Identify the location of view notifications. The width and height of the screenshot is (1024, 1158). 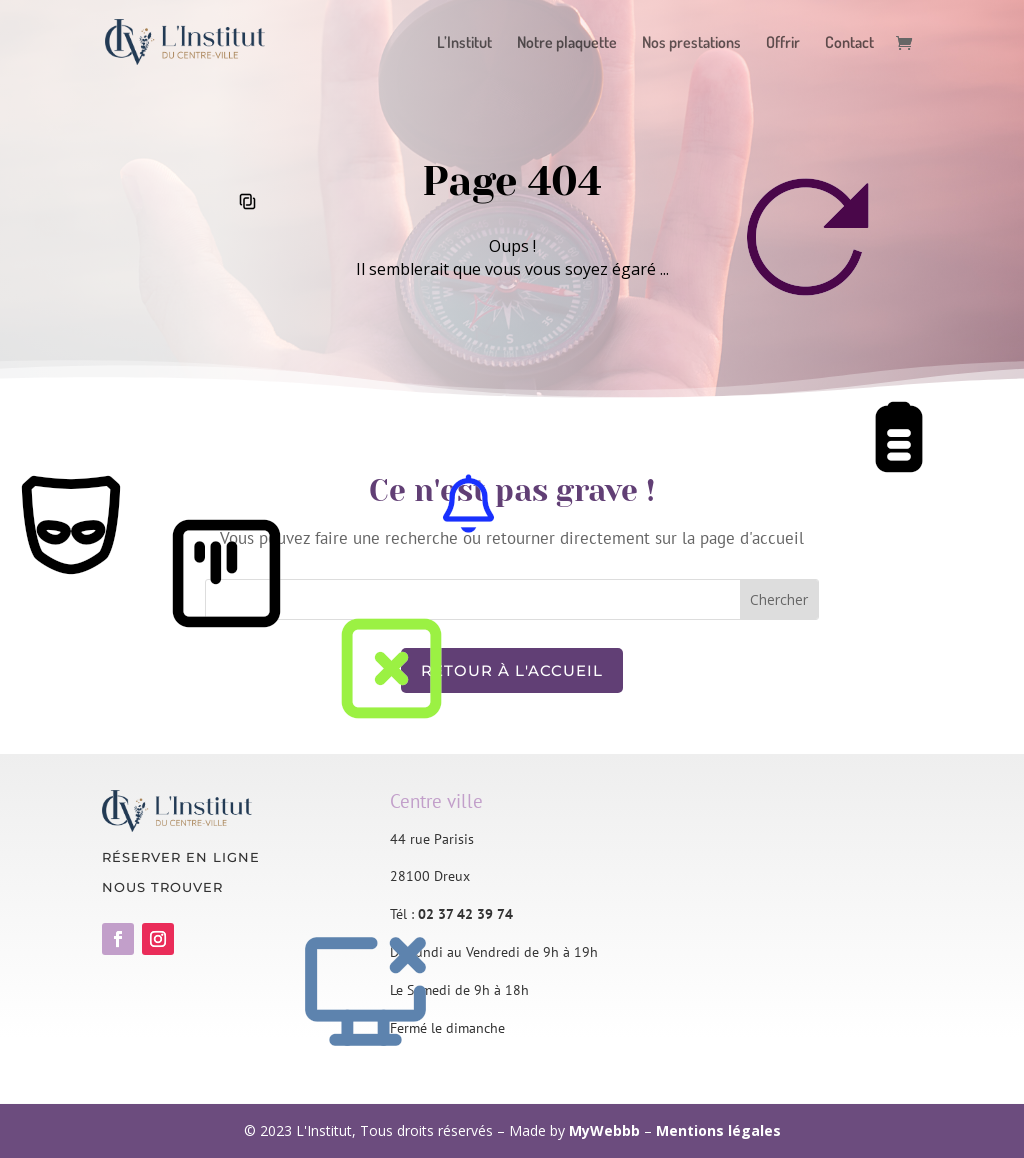
(468, 503).